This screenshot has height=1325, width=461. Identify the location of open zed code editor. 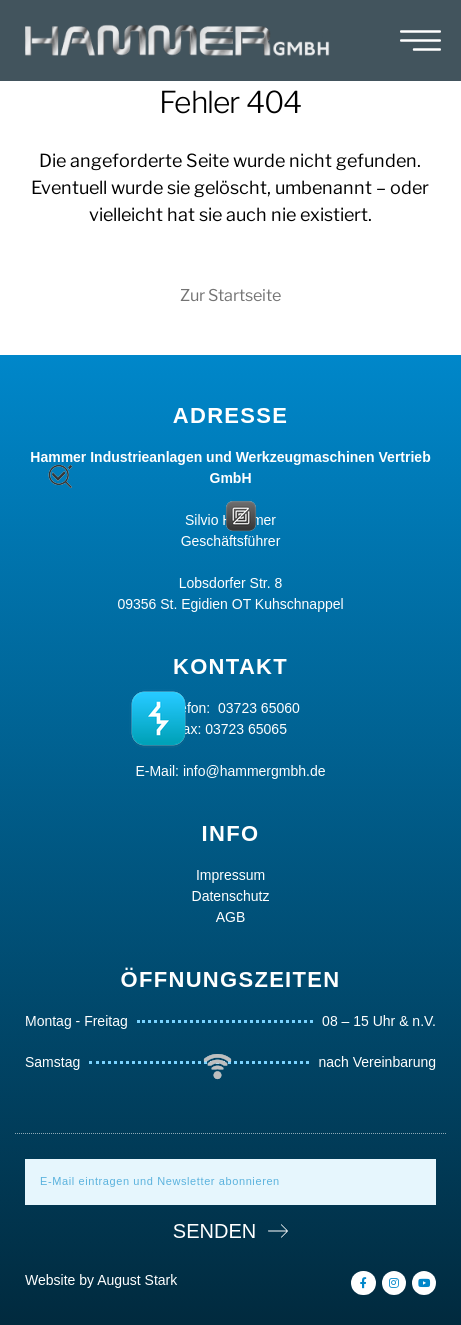
(241, 516).